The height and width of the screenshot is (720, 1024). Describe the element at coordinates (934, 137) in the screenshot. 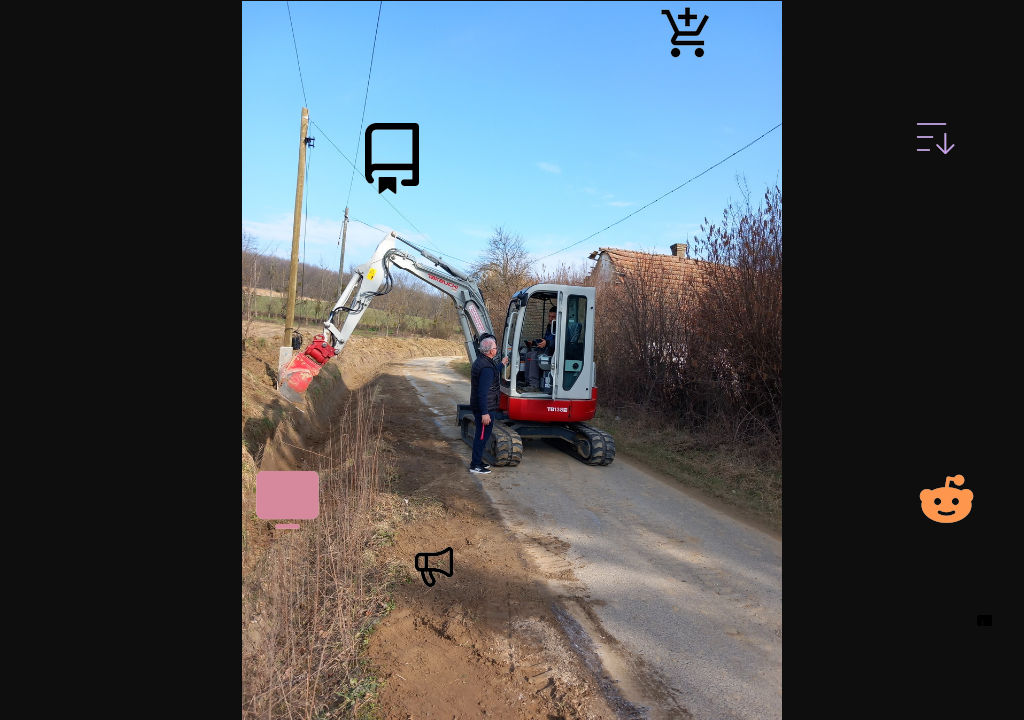

I see `sort items in ascending order` at that location.